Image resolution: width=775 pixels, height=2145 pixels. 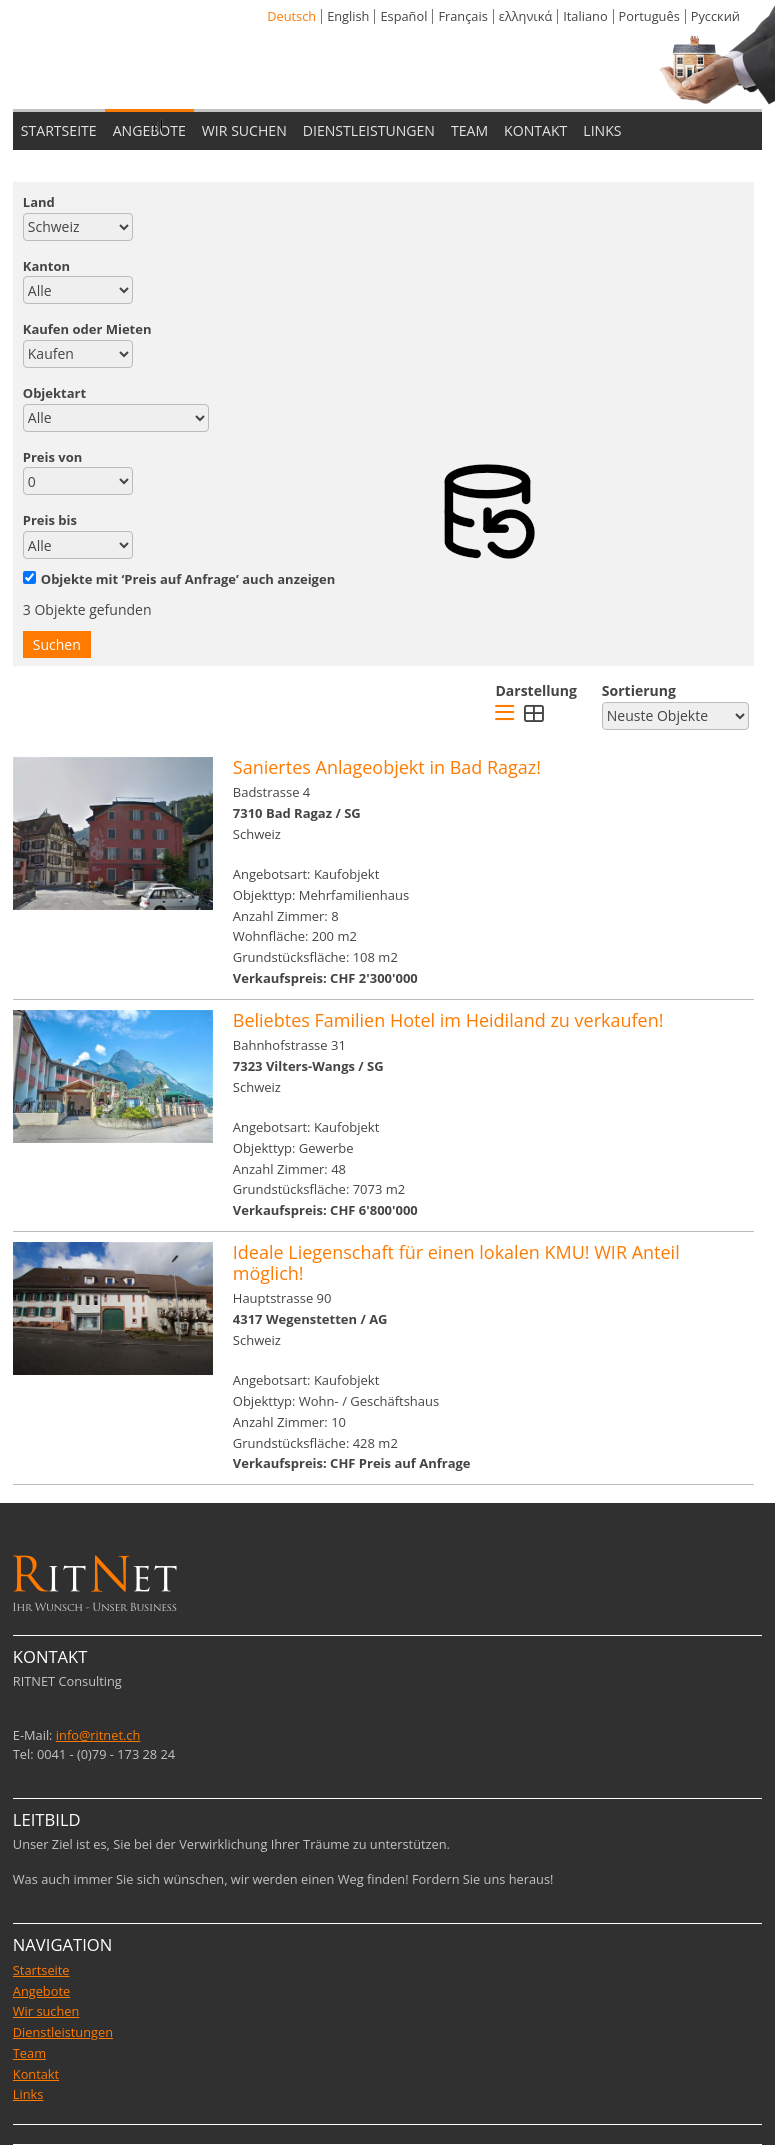 What do you see at coordinates (487, 511) in the screenshot?
I see `restore database from backup` at bounding box center [487, 511].